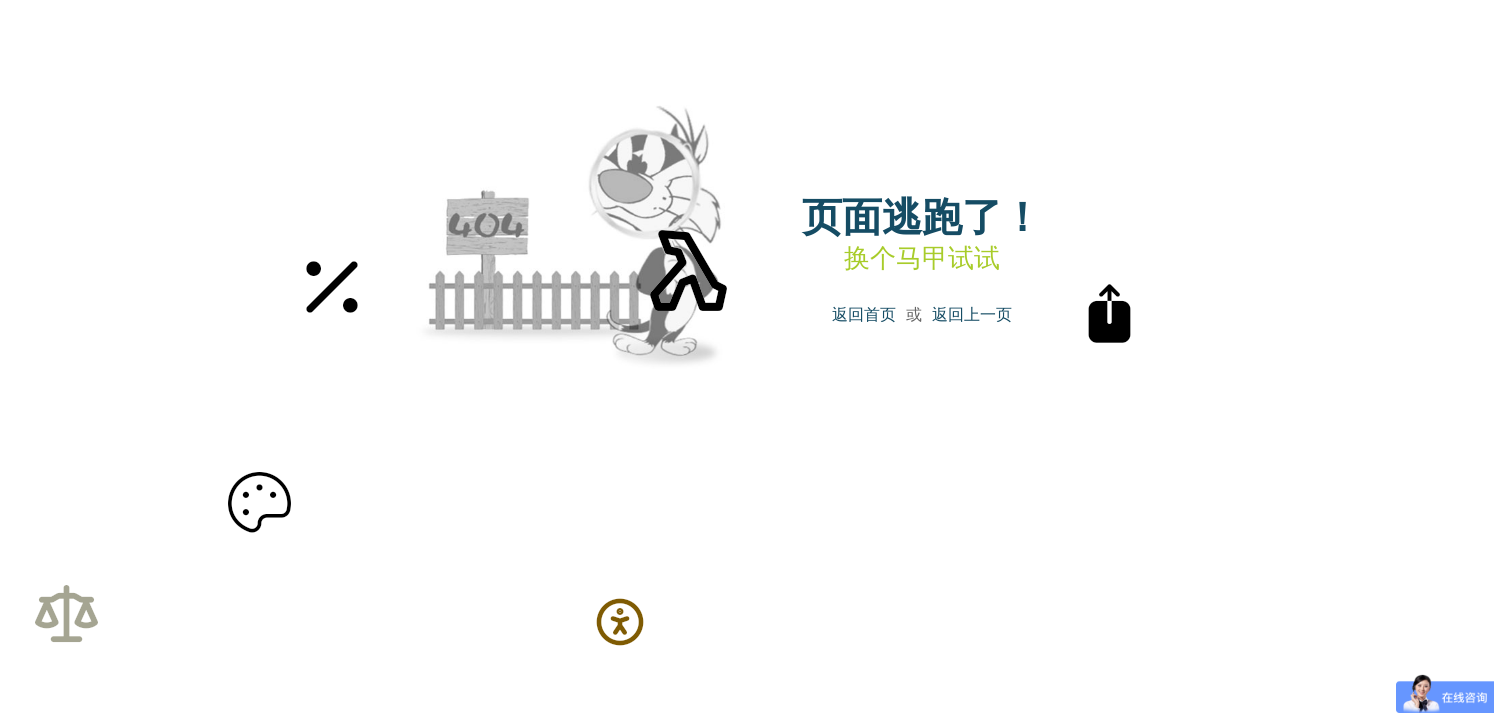  What do you see at coordinates (259, 503) in the screenshot?
I see `access color or theme settings` at bounding box center [259, 503].